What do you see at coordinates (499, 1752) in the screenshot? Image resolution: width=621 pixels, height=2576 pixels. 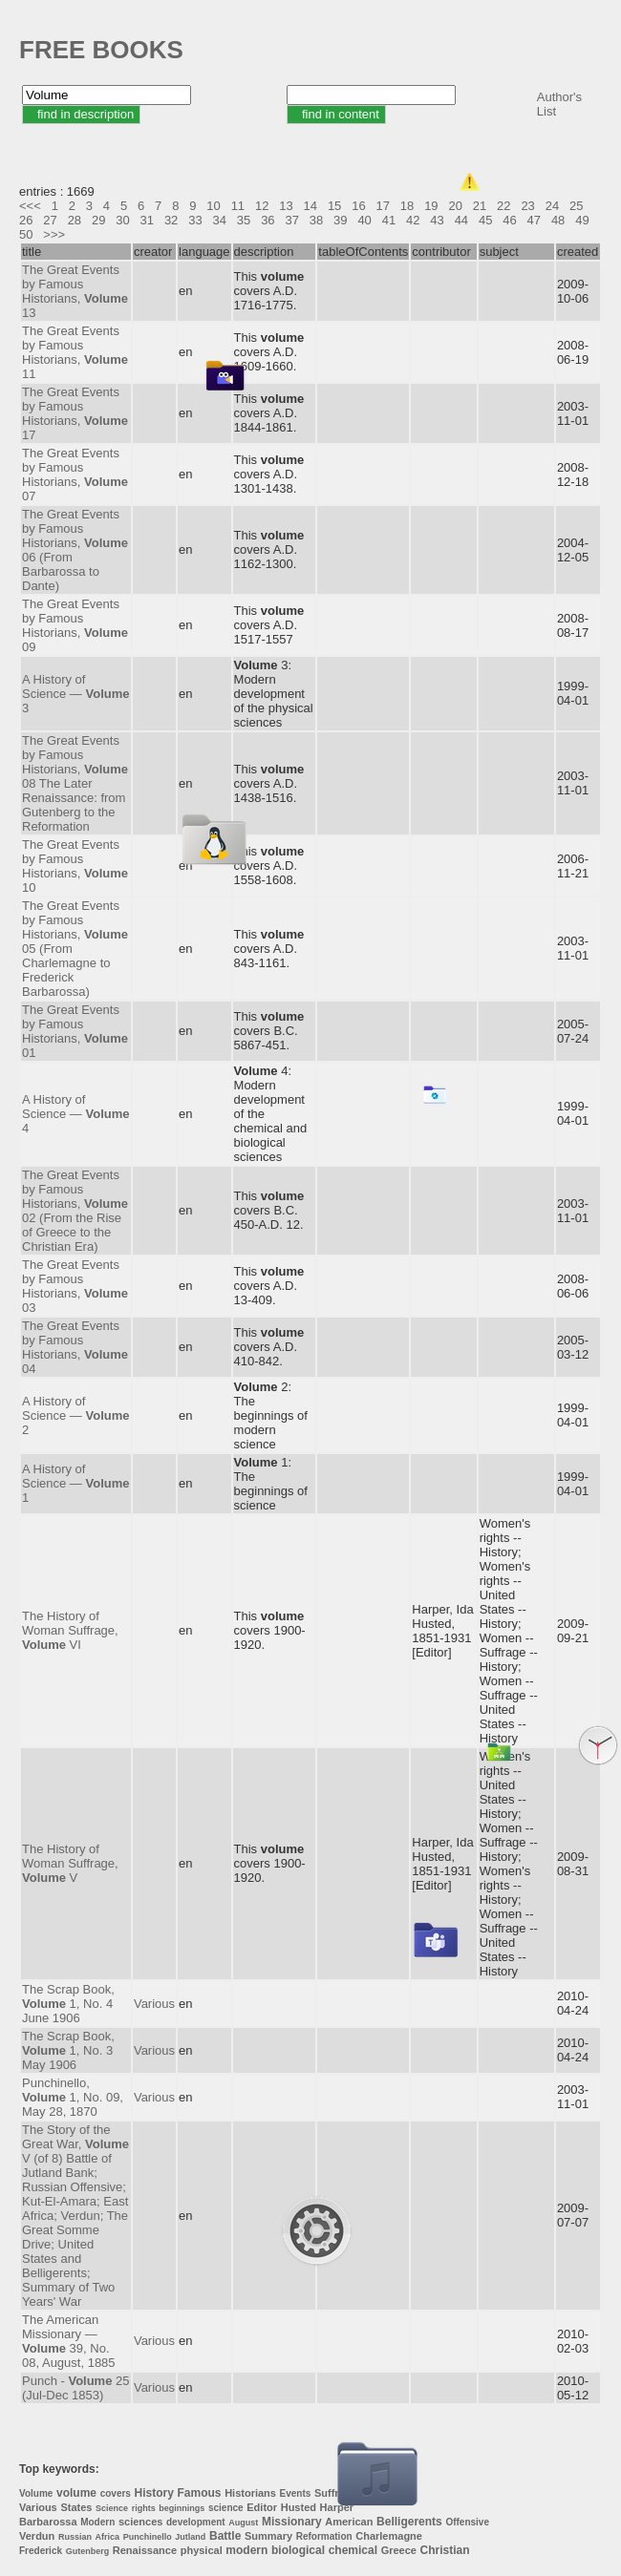 I see `open your GameJolt games folder` at bounding box center [499, 1752].